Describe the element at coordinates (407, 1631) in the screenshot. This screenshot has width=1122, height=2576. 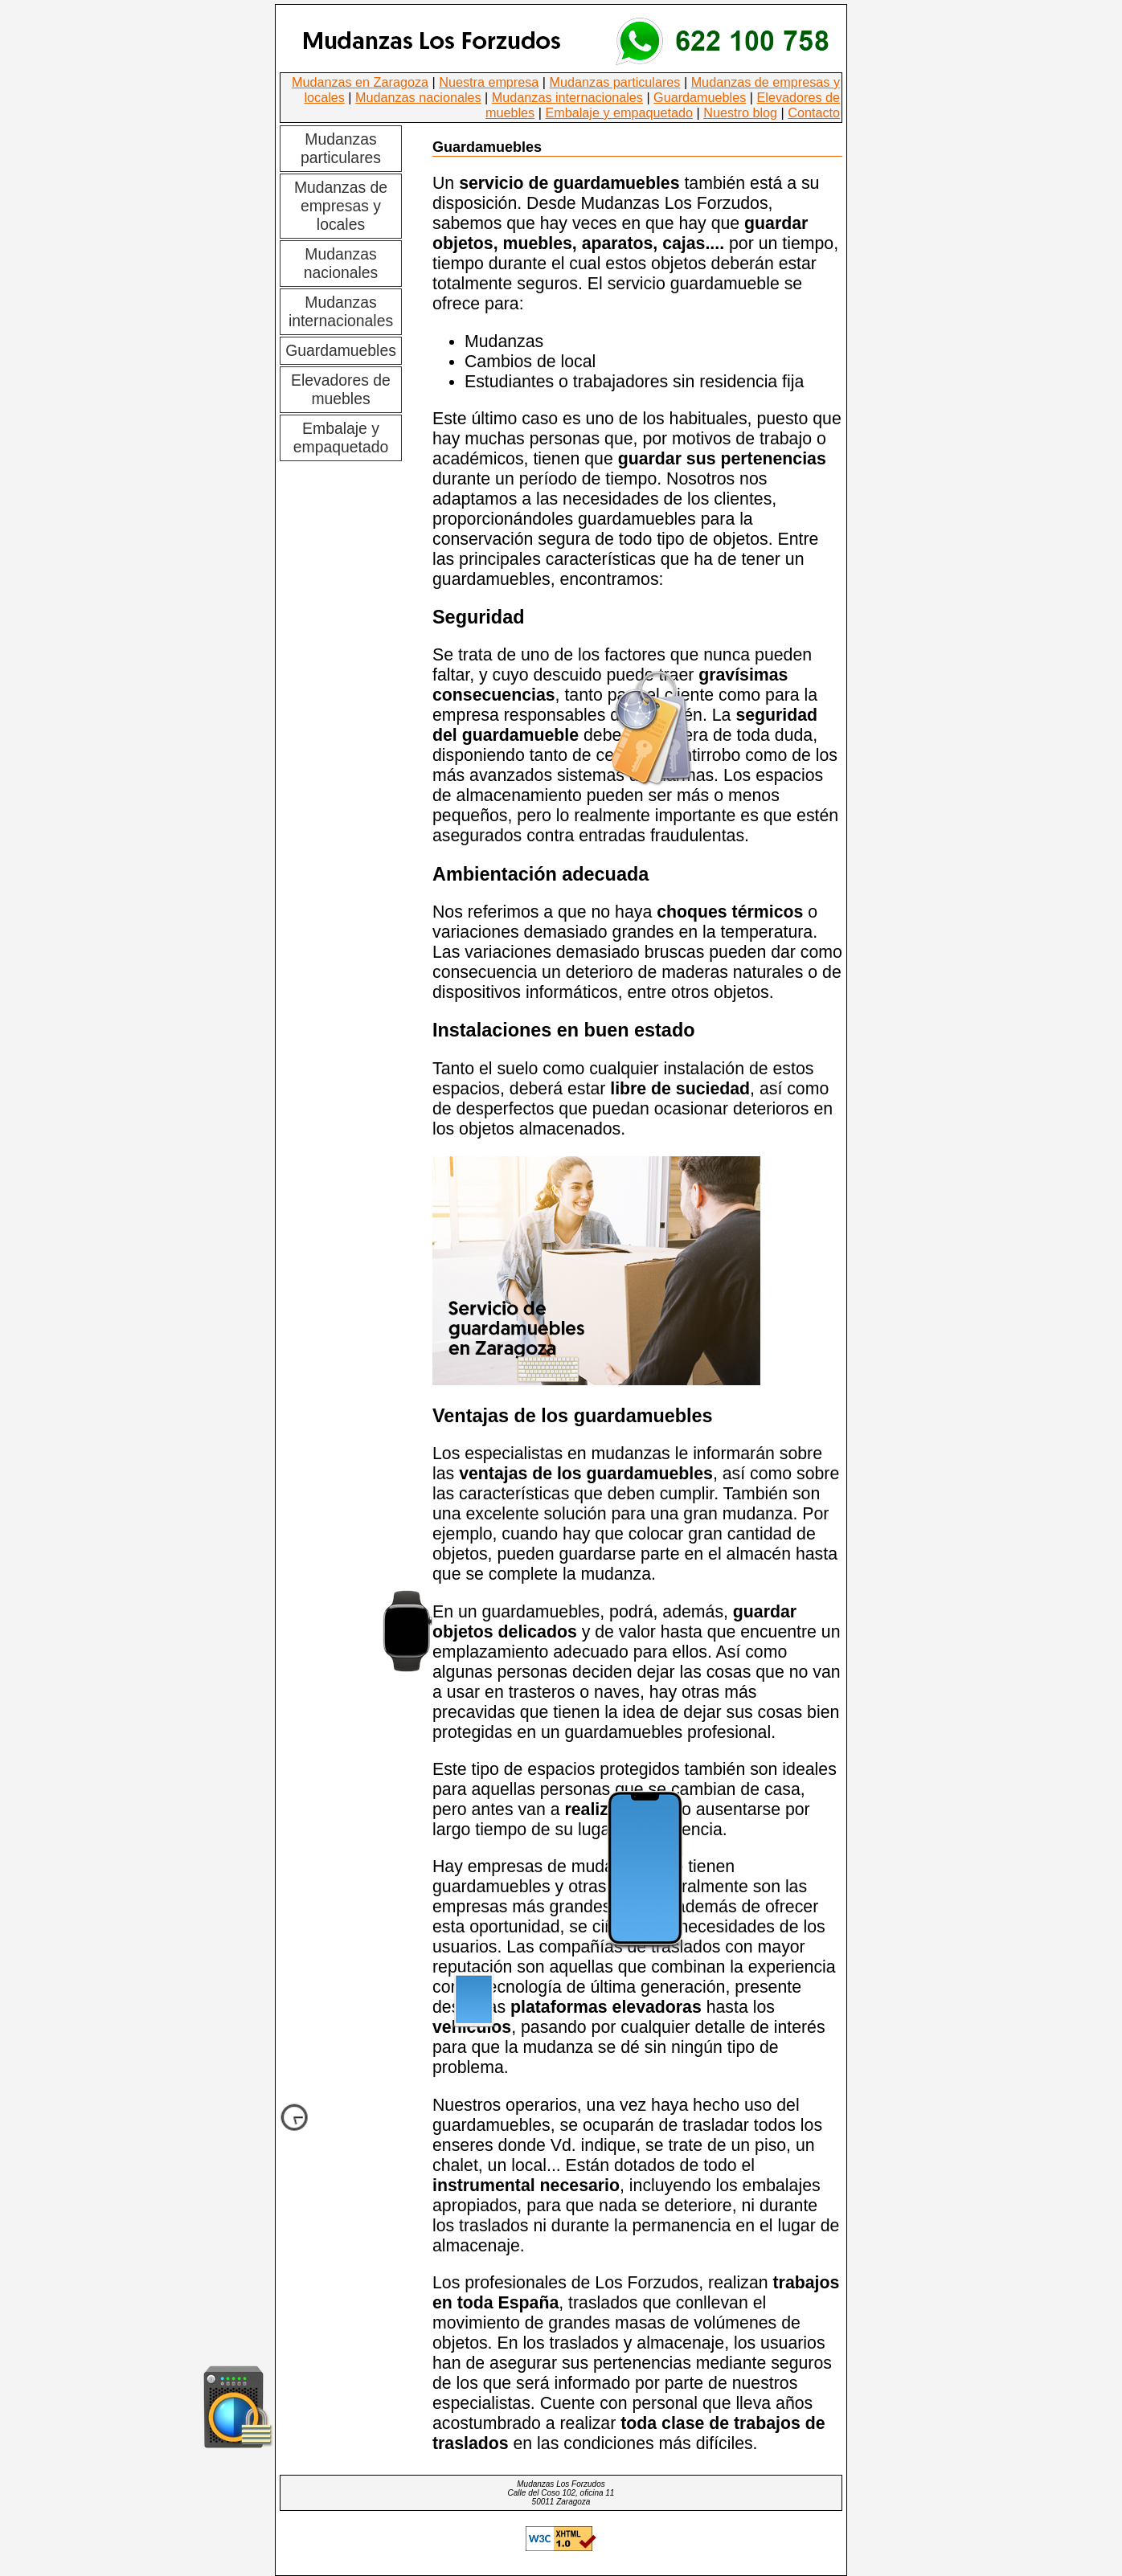
I see `apple watch series 10 device icon` at that location.